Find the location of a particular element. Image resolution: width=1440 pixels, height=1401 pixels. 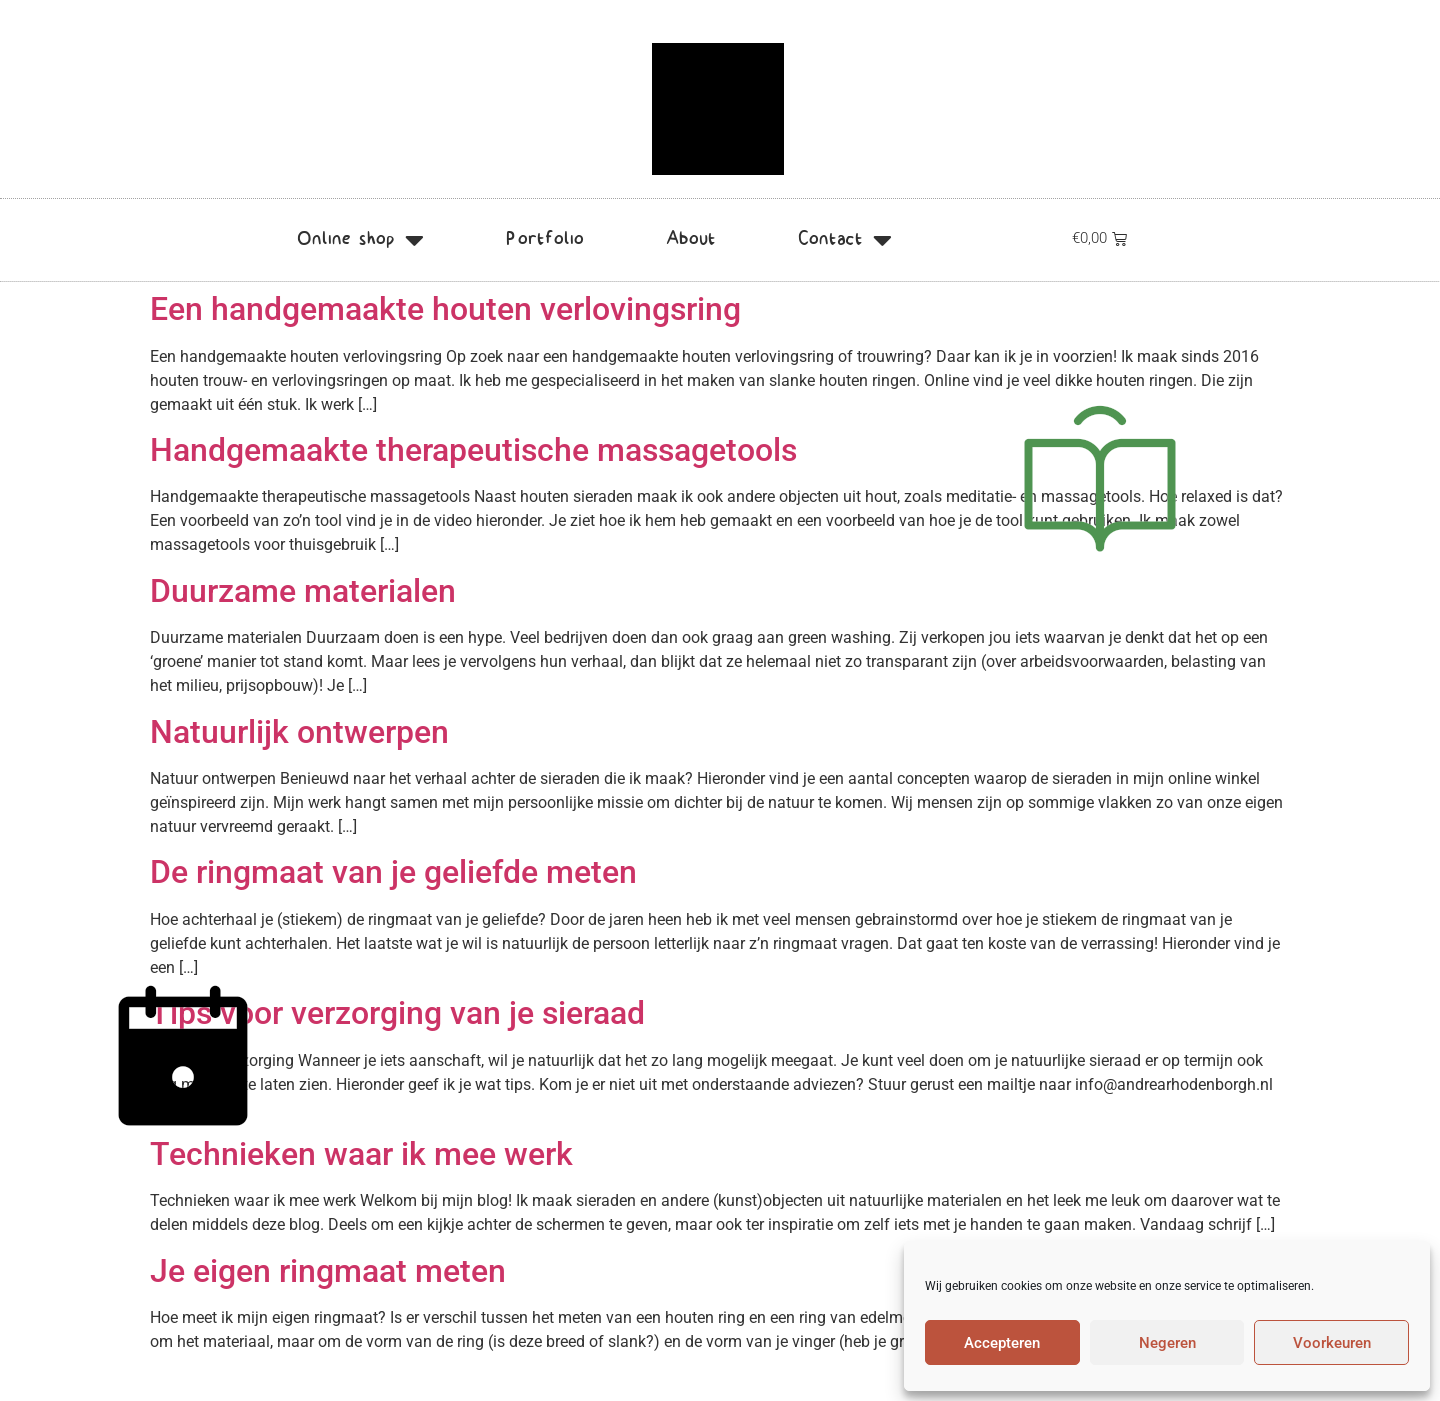

view user profile or contact details is located at coordinates (1100, 476).